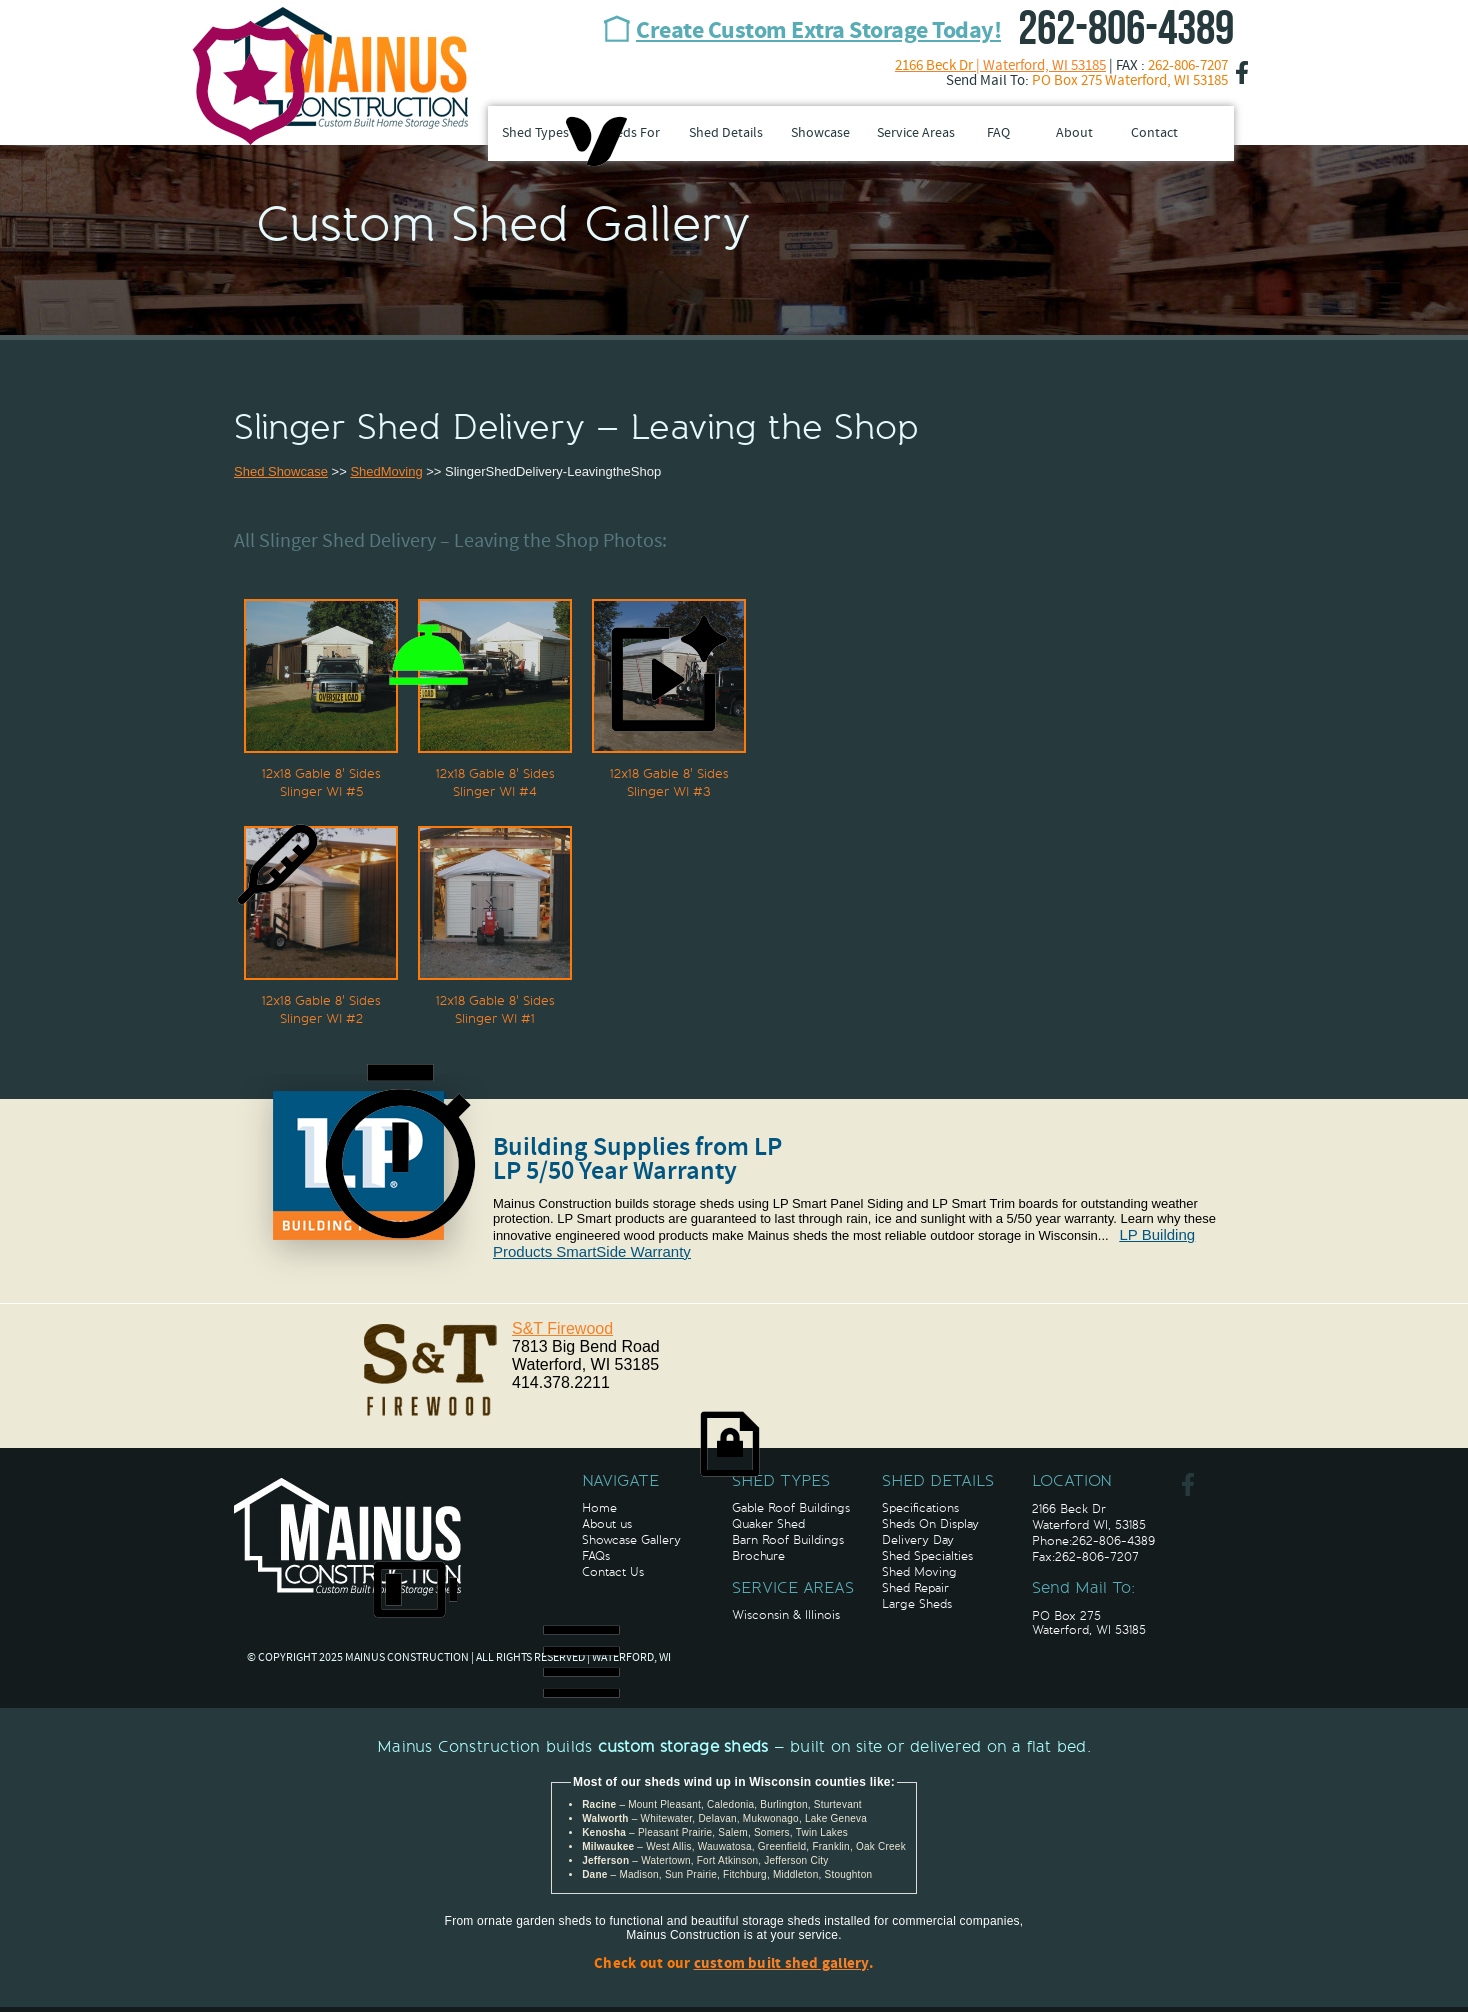 The height and width of the screenshot is (2012, 1468). I want to click on check temperature or health readings, so click(277, 865).